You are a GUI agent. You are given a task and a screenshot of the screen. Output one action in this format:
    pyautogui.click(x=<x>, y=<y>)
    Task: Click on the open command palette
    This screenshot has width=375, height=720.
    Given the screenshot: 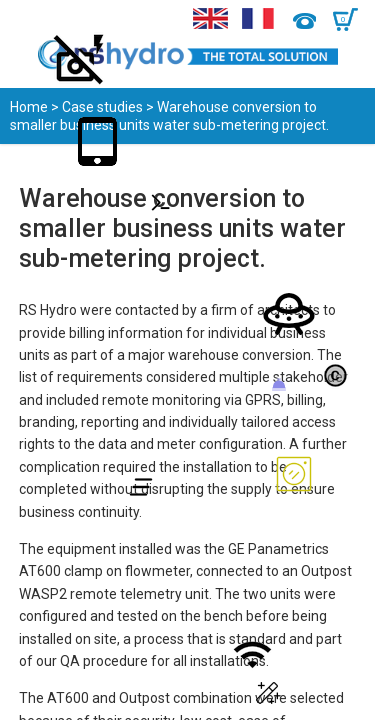 What is the action you would take?
    pyautogui.click(x=160, y=202)
    